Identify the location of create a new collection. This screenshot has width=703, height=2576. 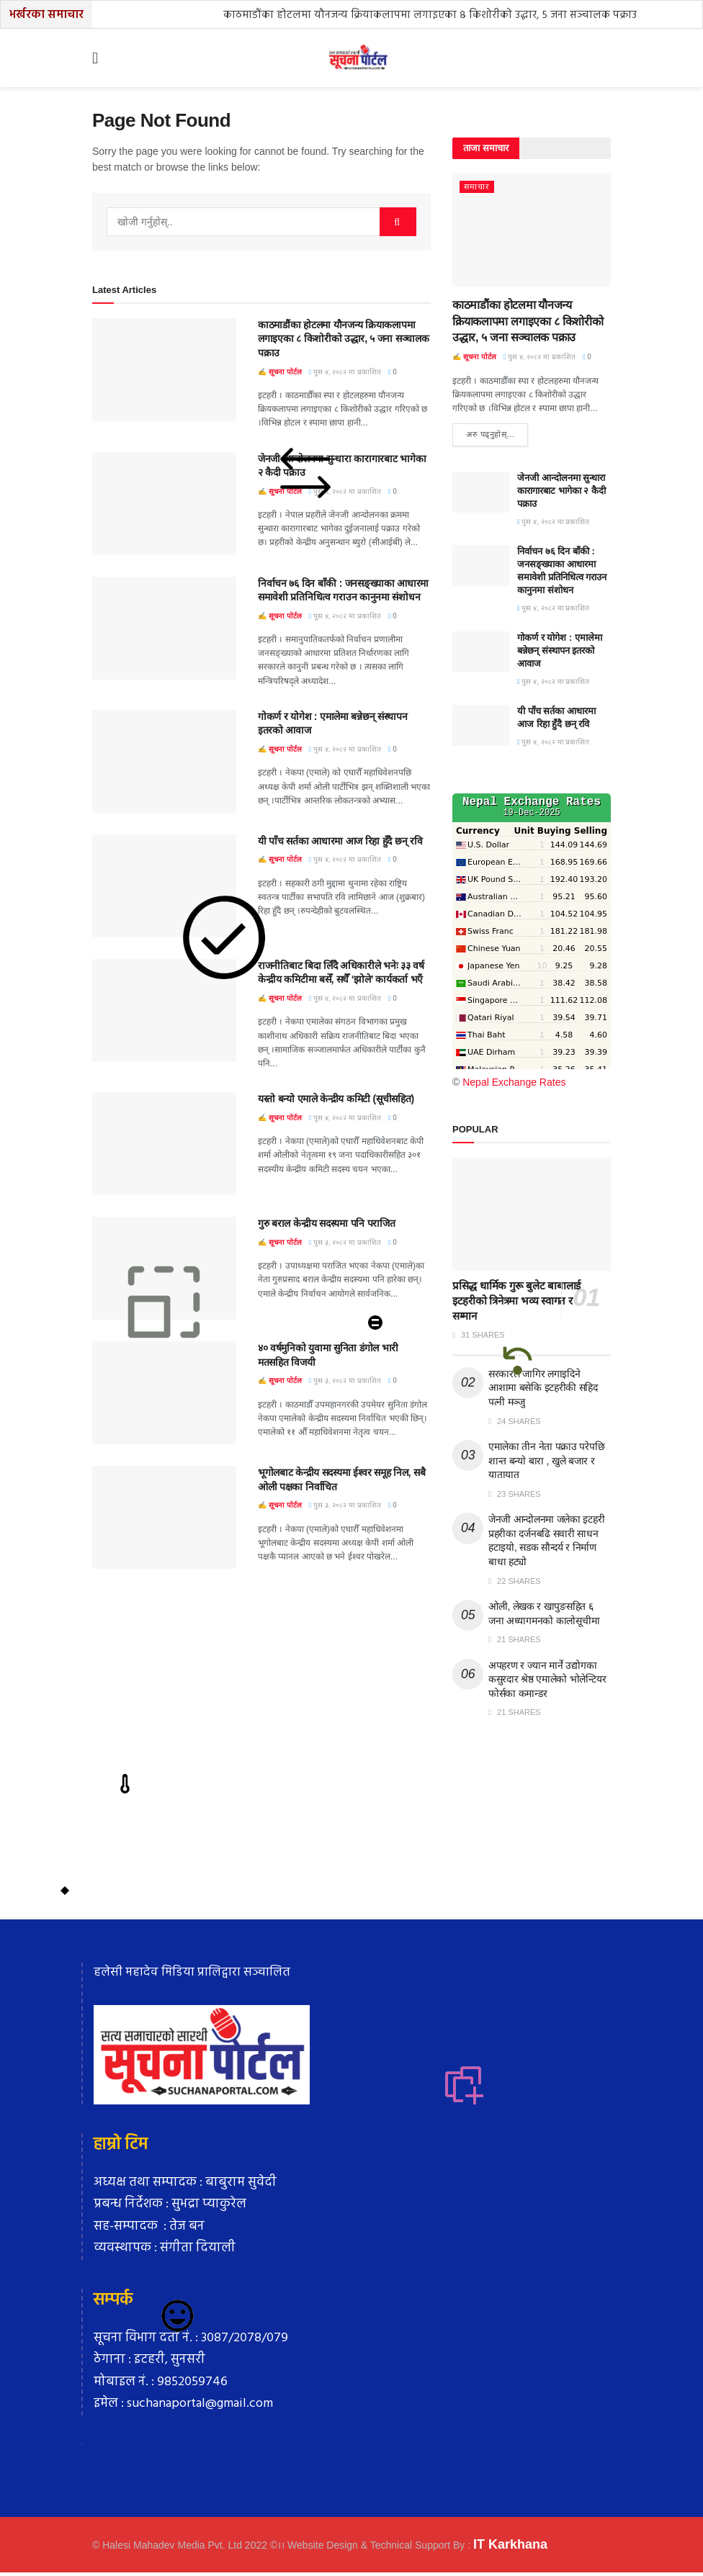
(463, 2084).